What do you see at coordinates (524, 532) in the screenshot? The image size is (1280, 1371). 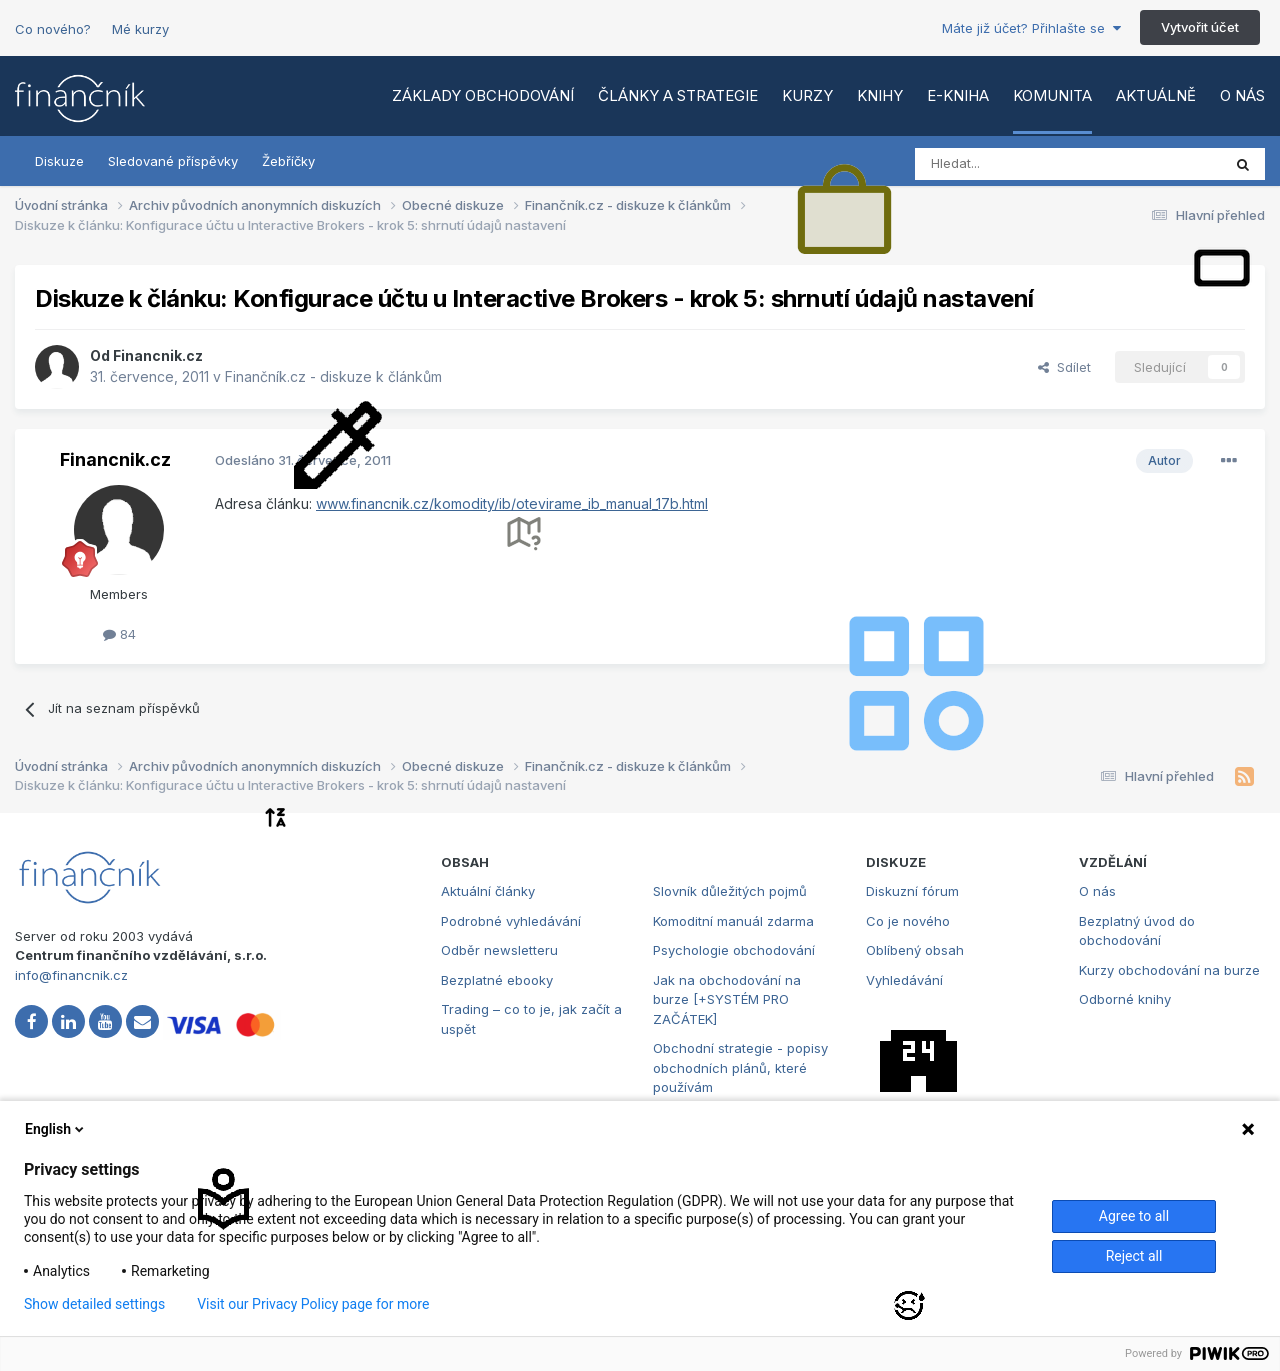 I see `get help with map or navigation` at bounding box center [524, 532].